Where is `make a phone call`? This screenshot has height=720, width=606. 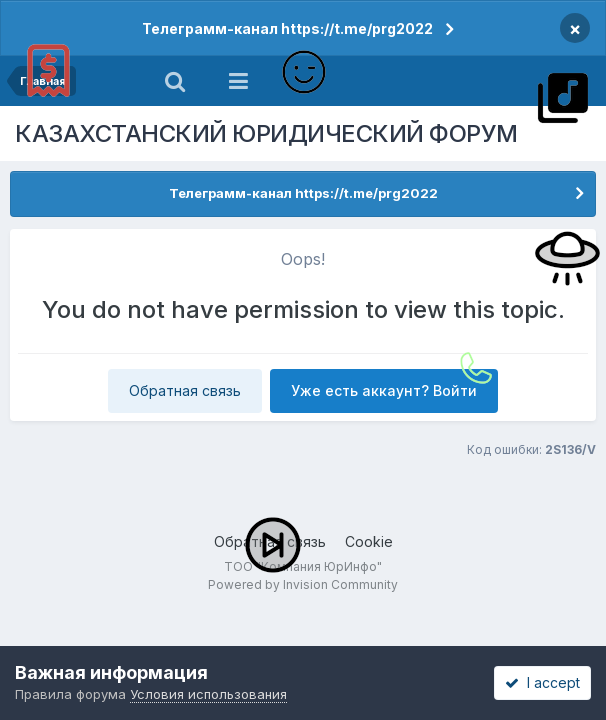 make a phone call is located at coordinates (475, 368).